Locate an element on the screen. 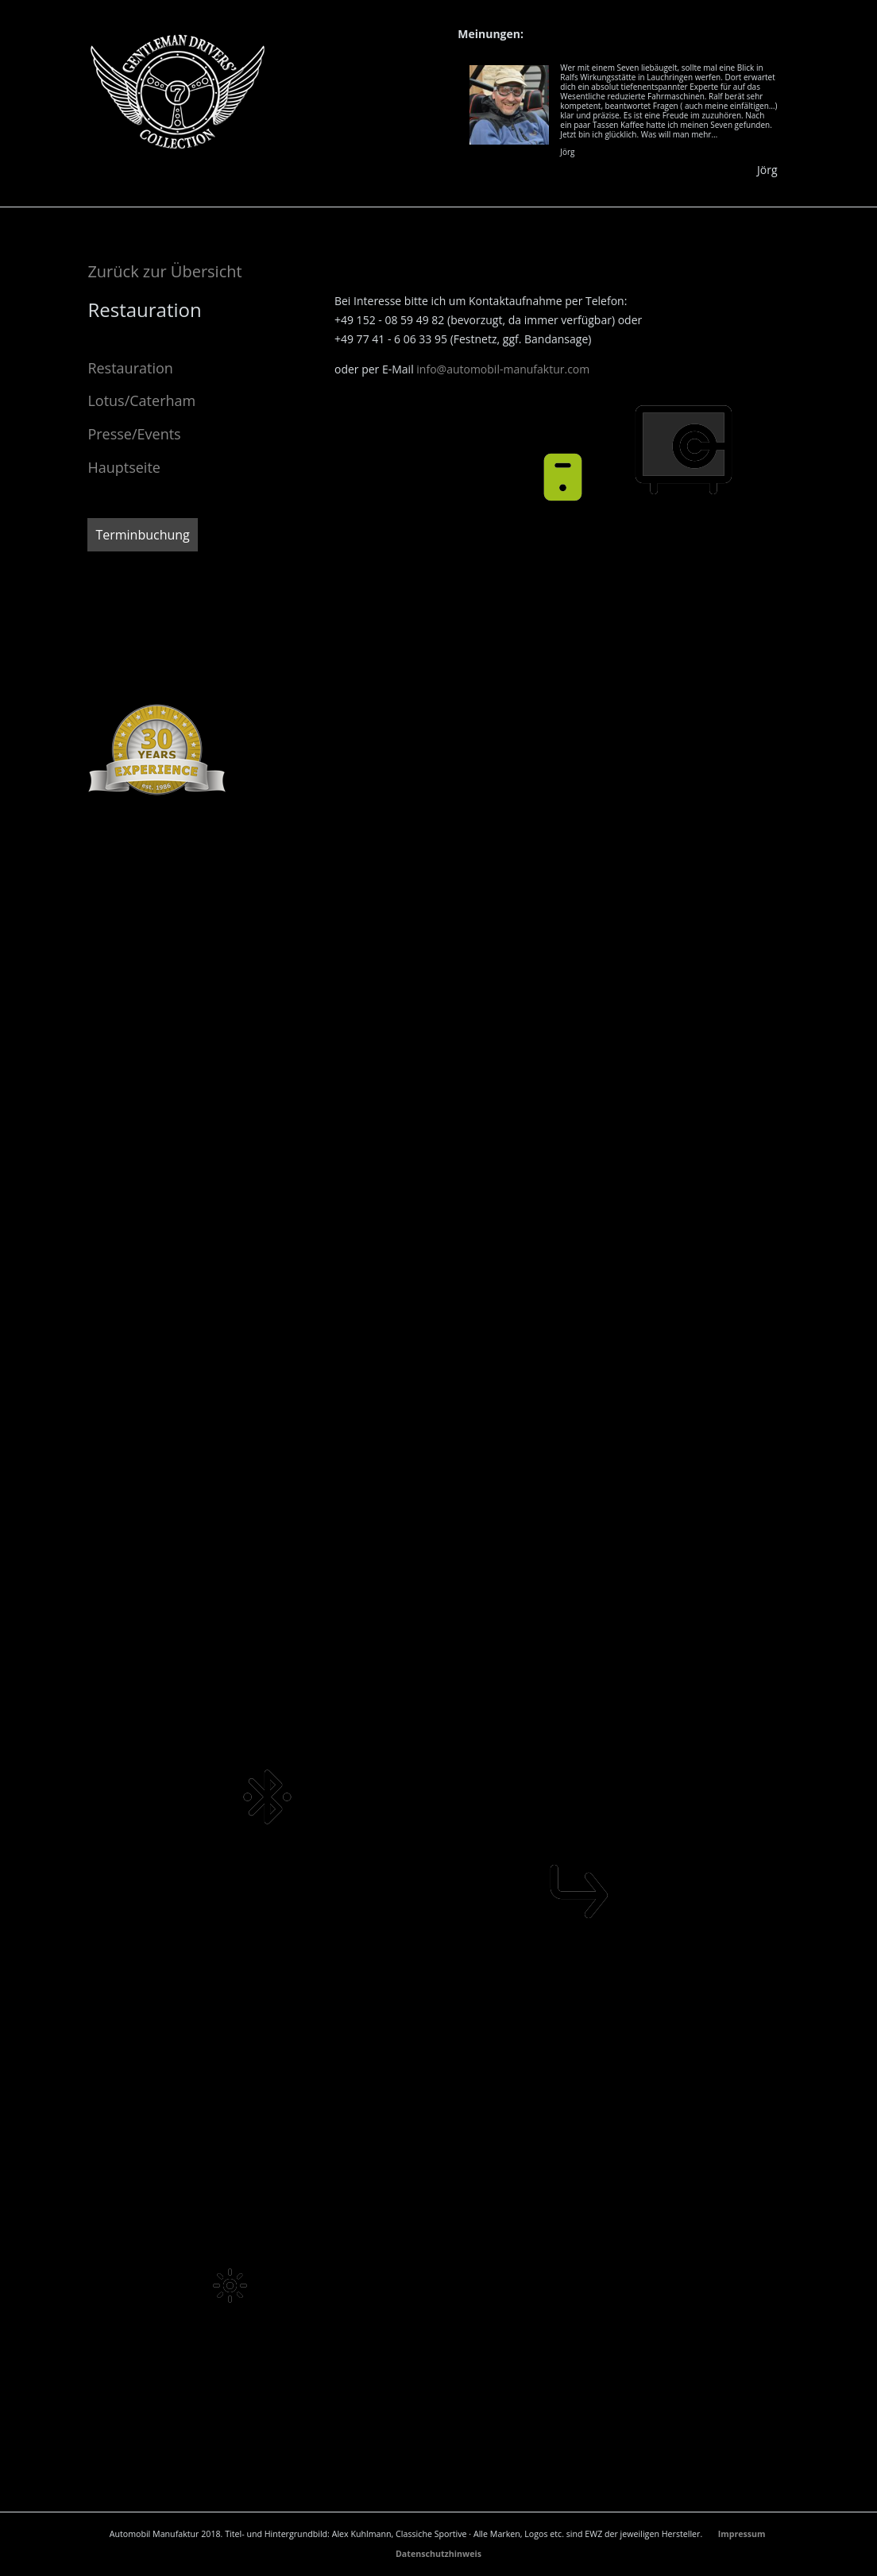 This screenshot has width=877, height=2576. indicates an active bluetooth connection is located at coordinates (267, 1797).